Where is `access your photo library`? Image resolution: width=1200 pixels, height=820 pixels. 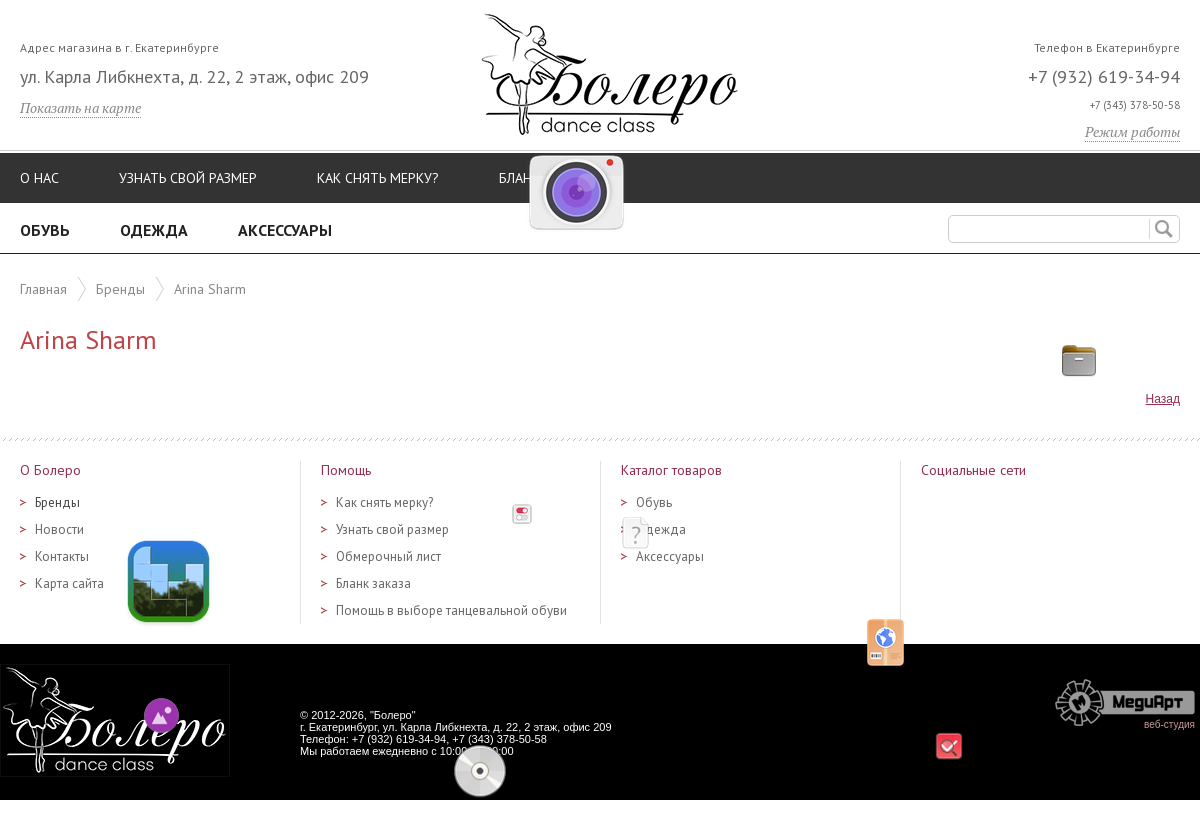
access your photo library is located at coordinates (161, 715).